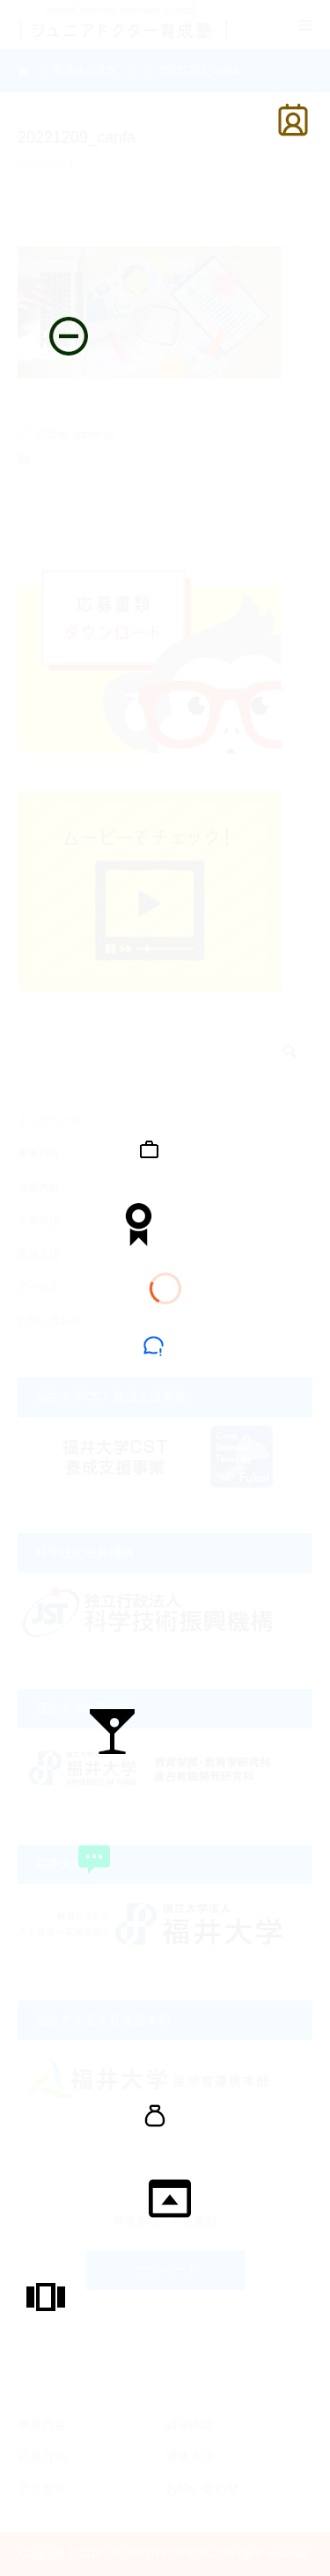 The image size is (330, 2576). I want to click on view your earnings or balance, so click(155, 2116).